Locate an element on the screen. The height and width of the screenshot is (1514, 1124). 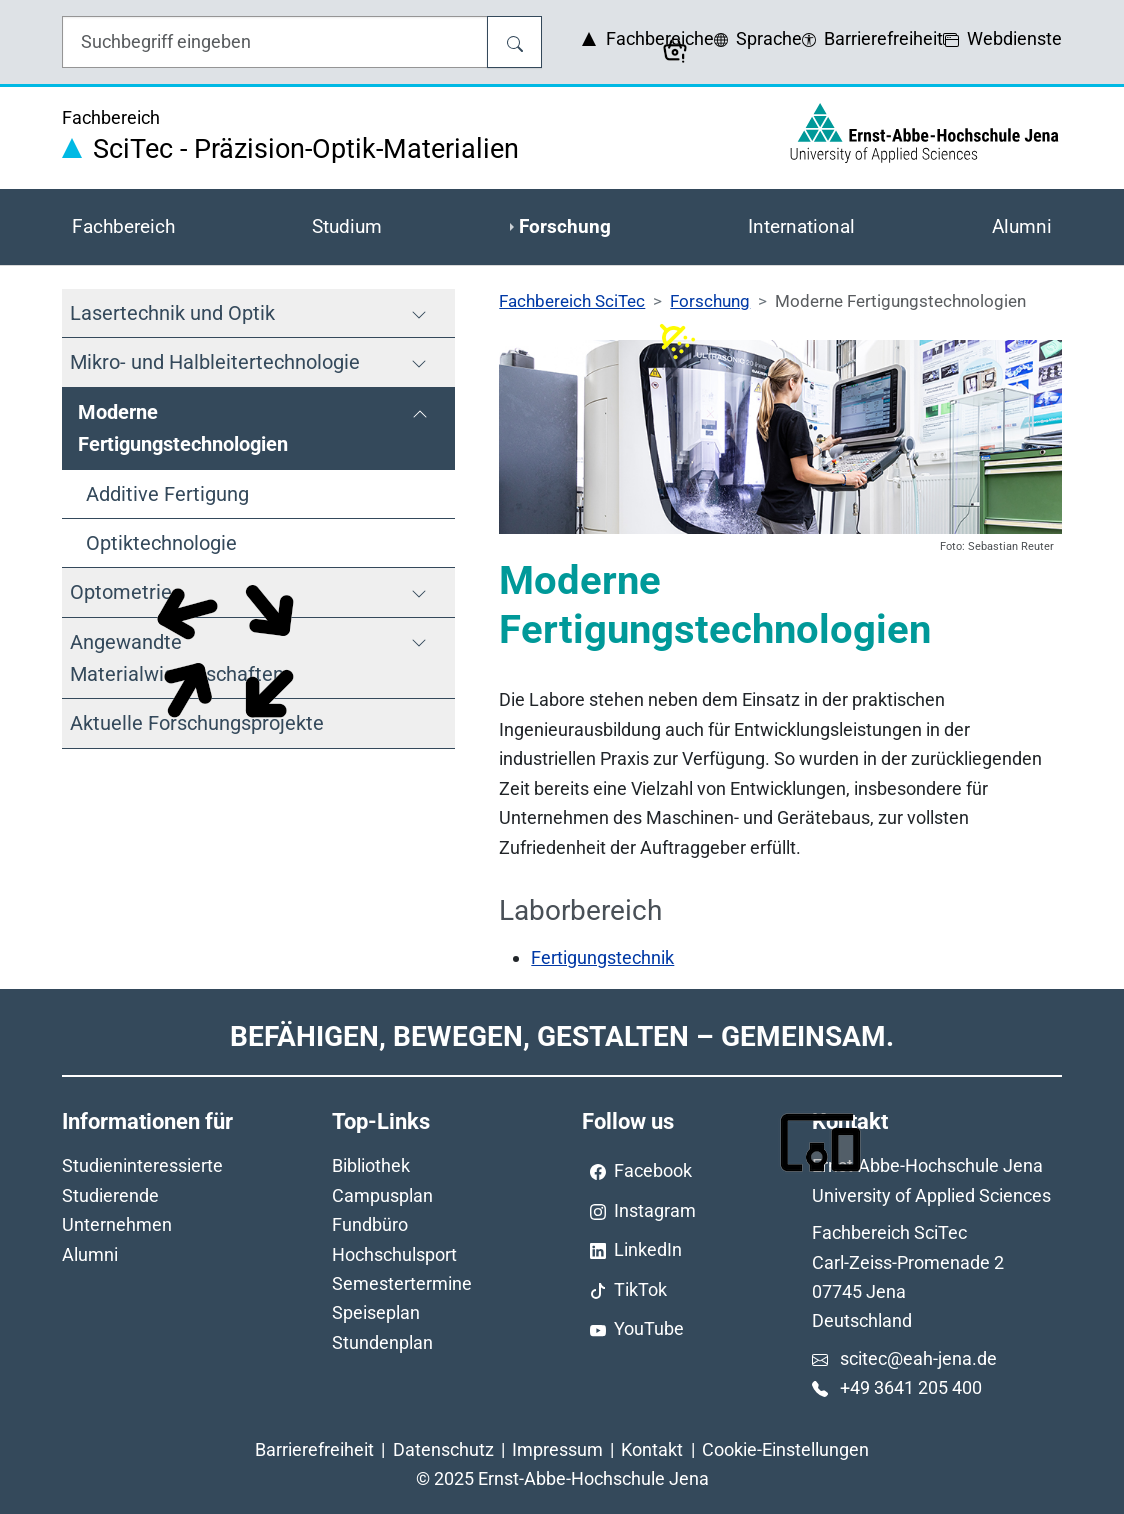
shuffle or randomize content is located at coordinates (225, 649).